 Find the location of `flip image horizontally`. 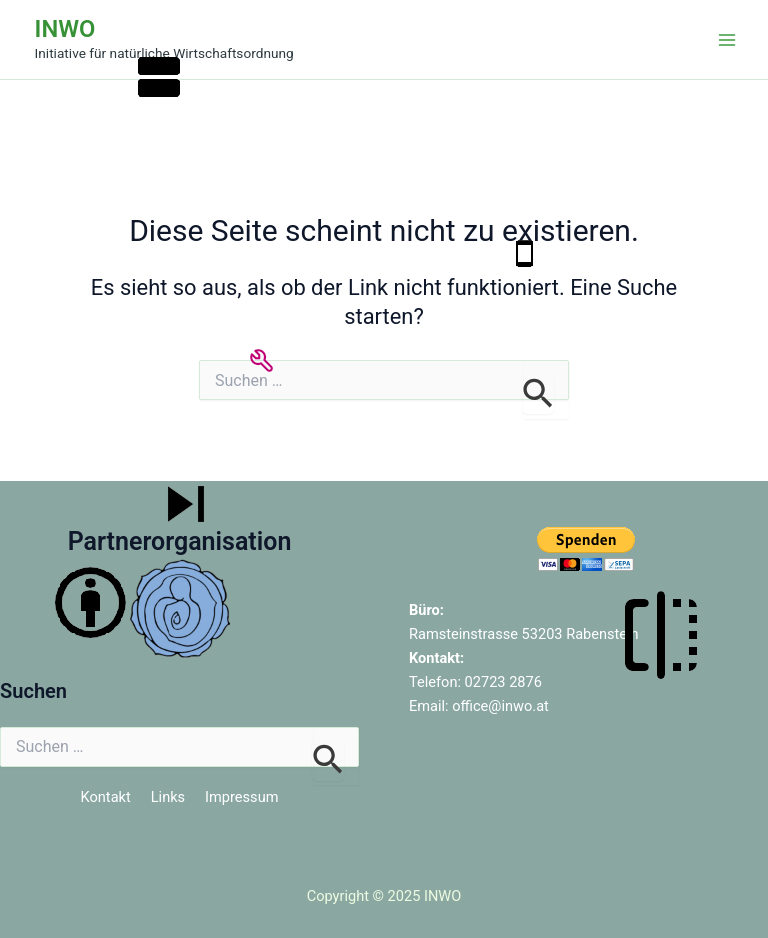

flip image horizontally is located at coordinates (661, 635).